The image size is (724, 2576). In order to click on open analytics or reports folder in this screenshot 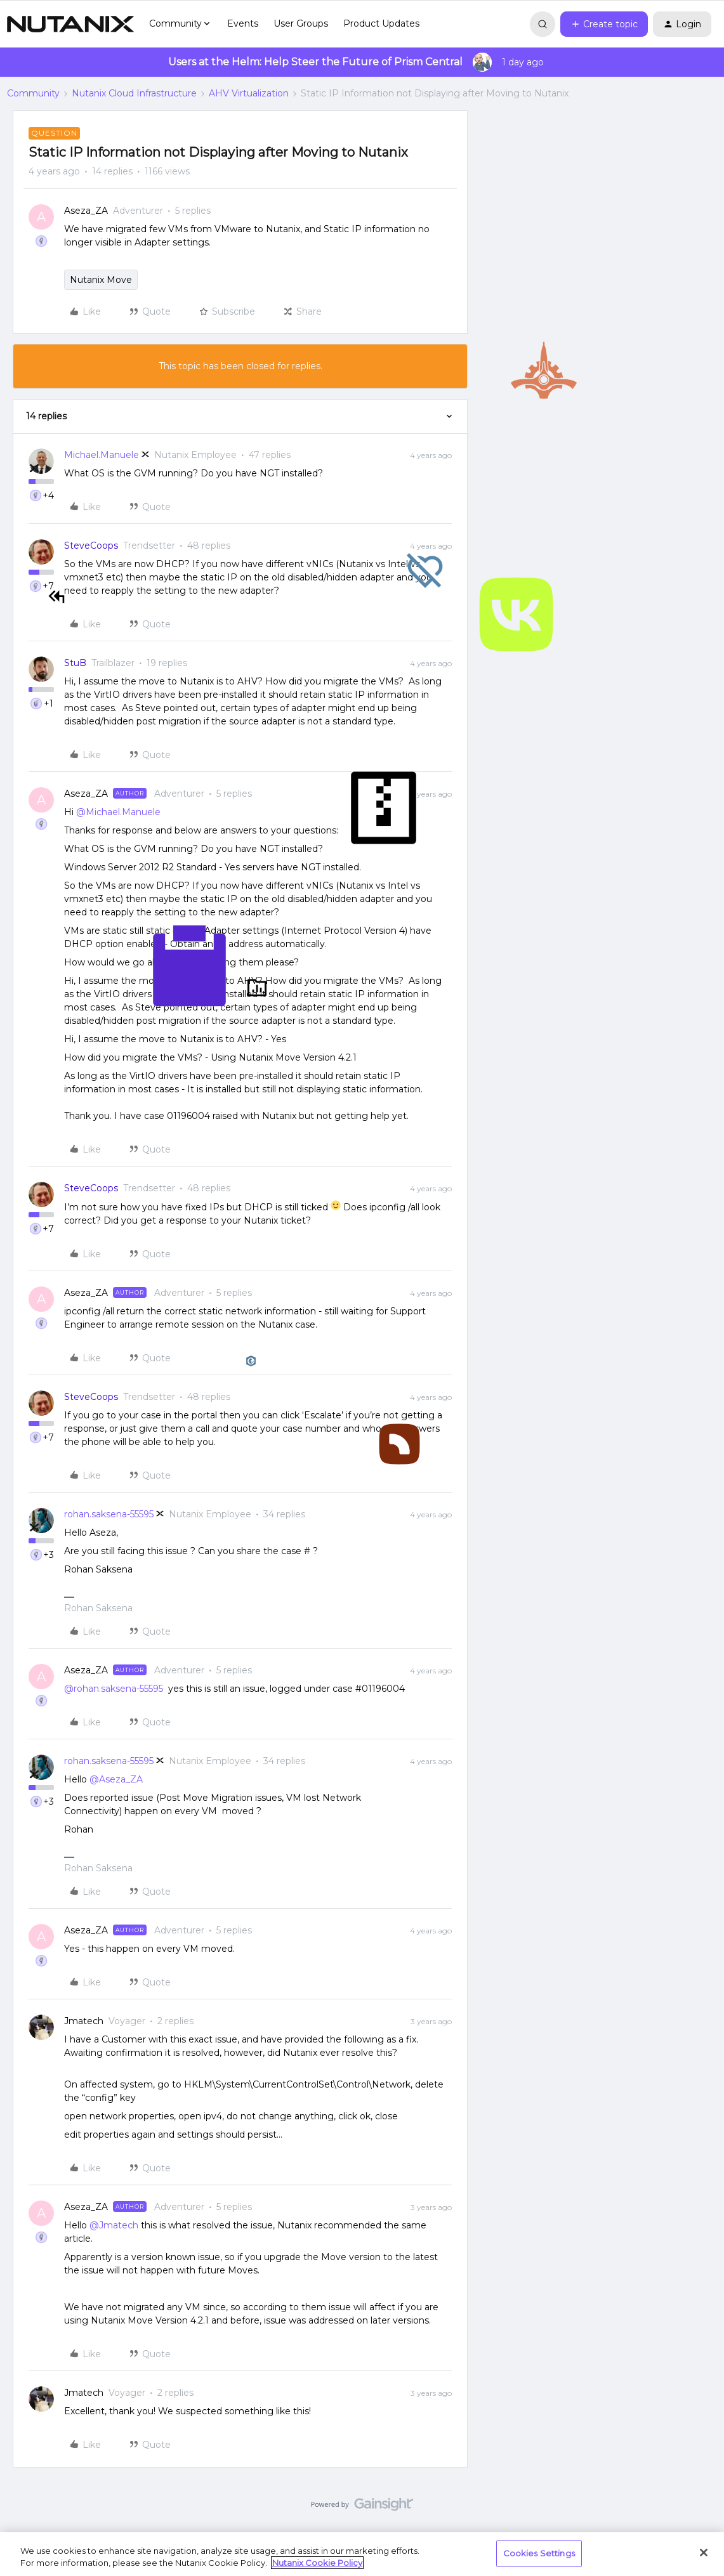, I will do `click(257, 988)`.